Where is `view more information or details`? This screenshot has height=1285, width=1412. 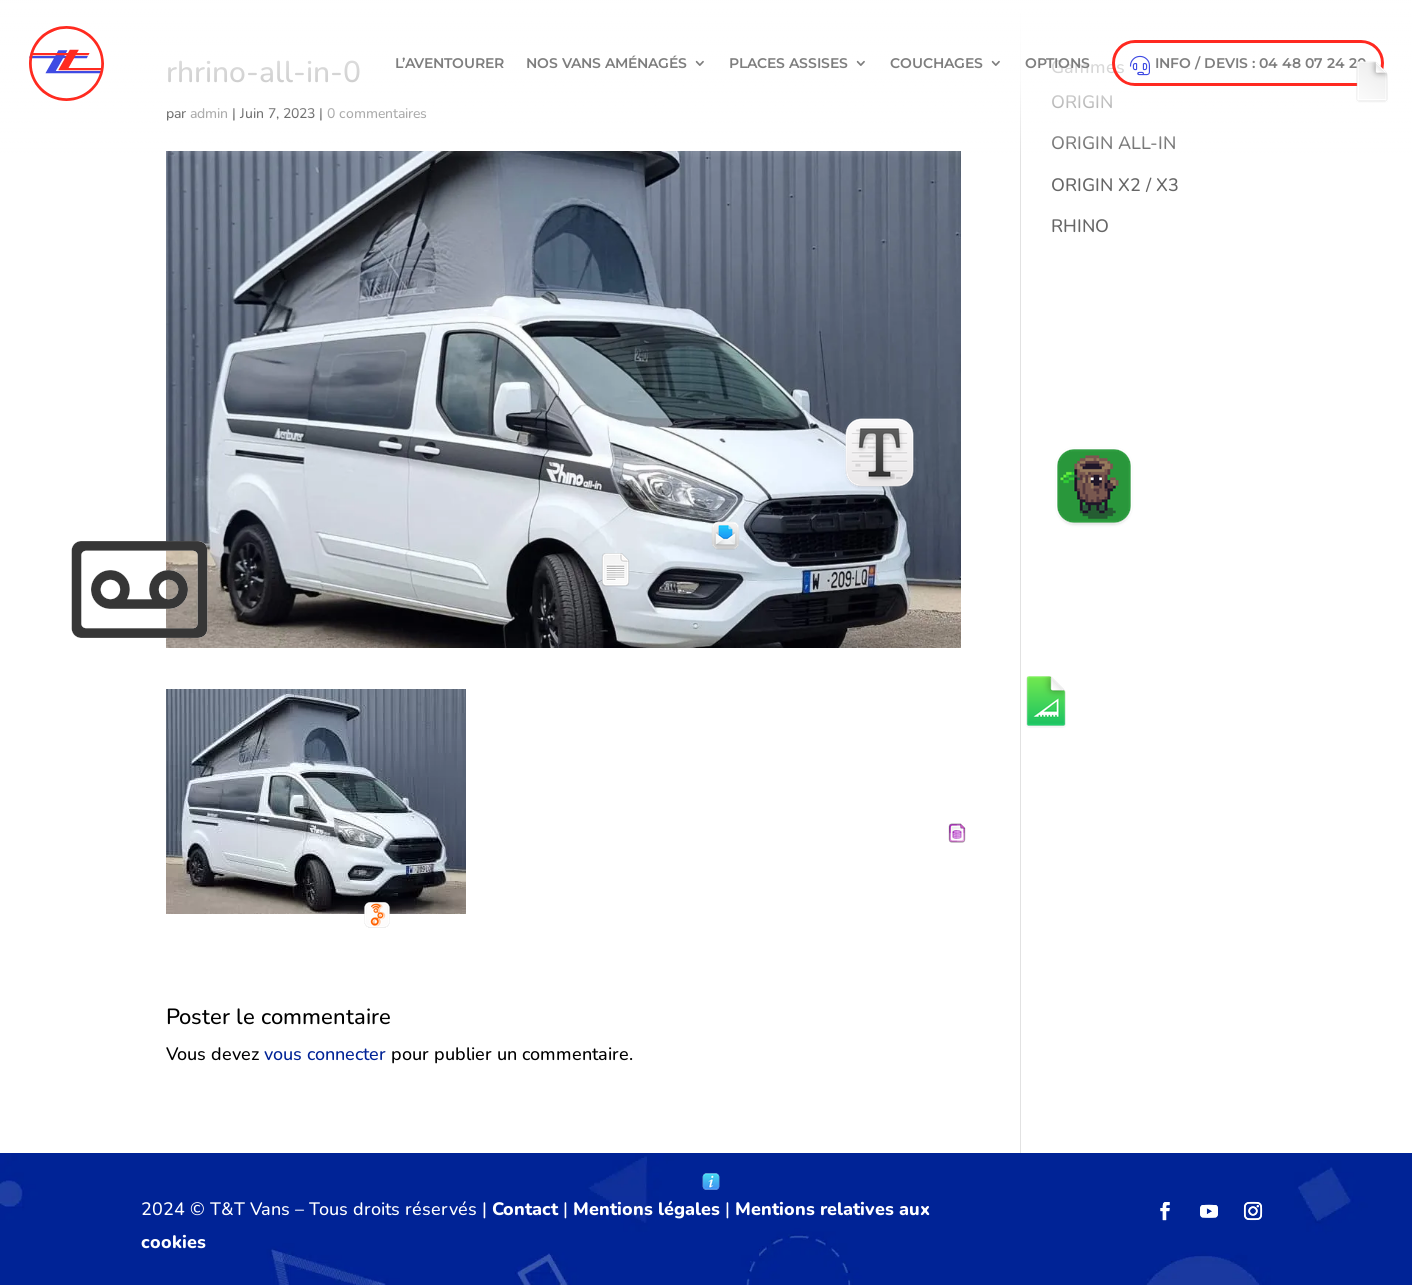
view more information or details is located at coordinates (711, 1182).